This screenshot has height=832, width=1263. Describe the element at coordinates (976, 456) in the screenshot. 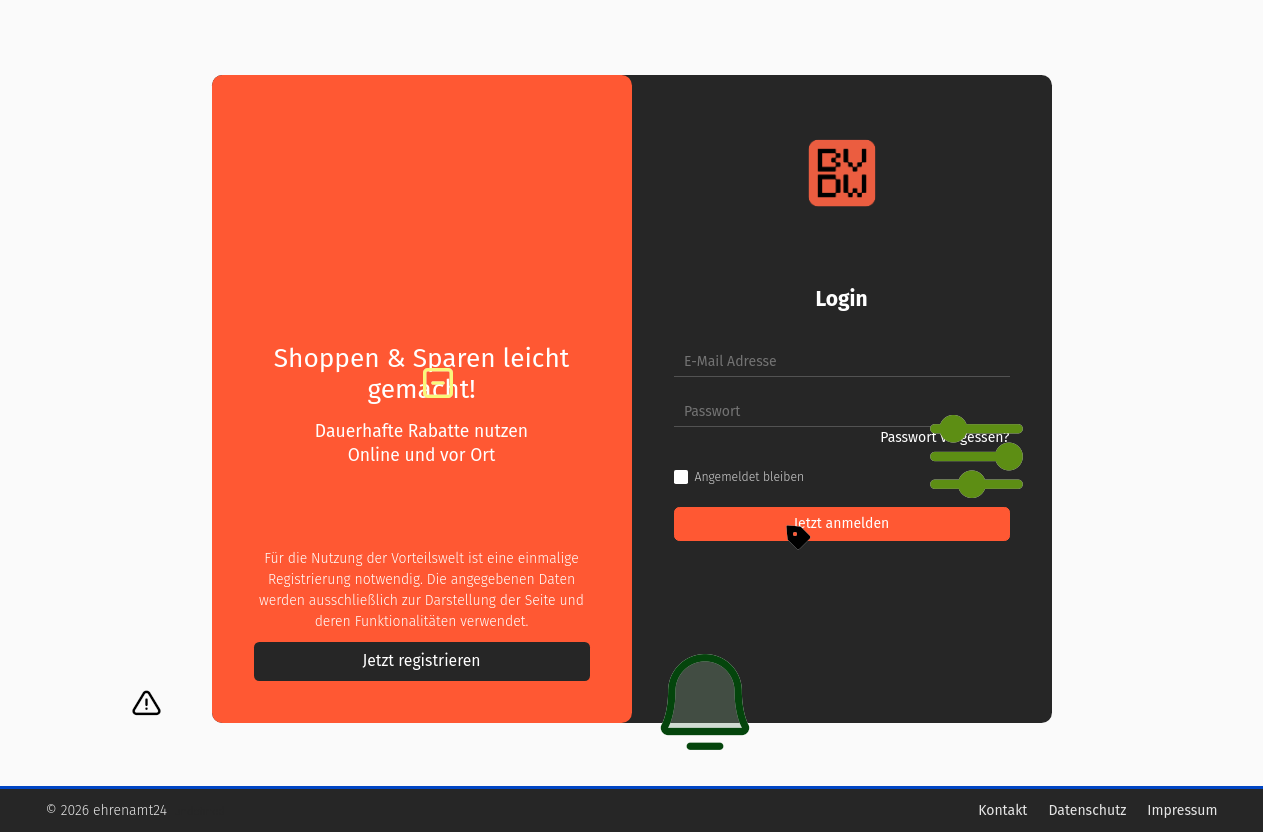

I see `access settings or preferences` at that location.